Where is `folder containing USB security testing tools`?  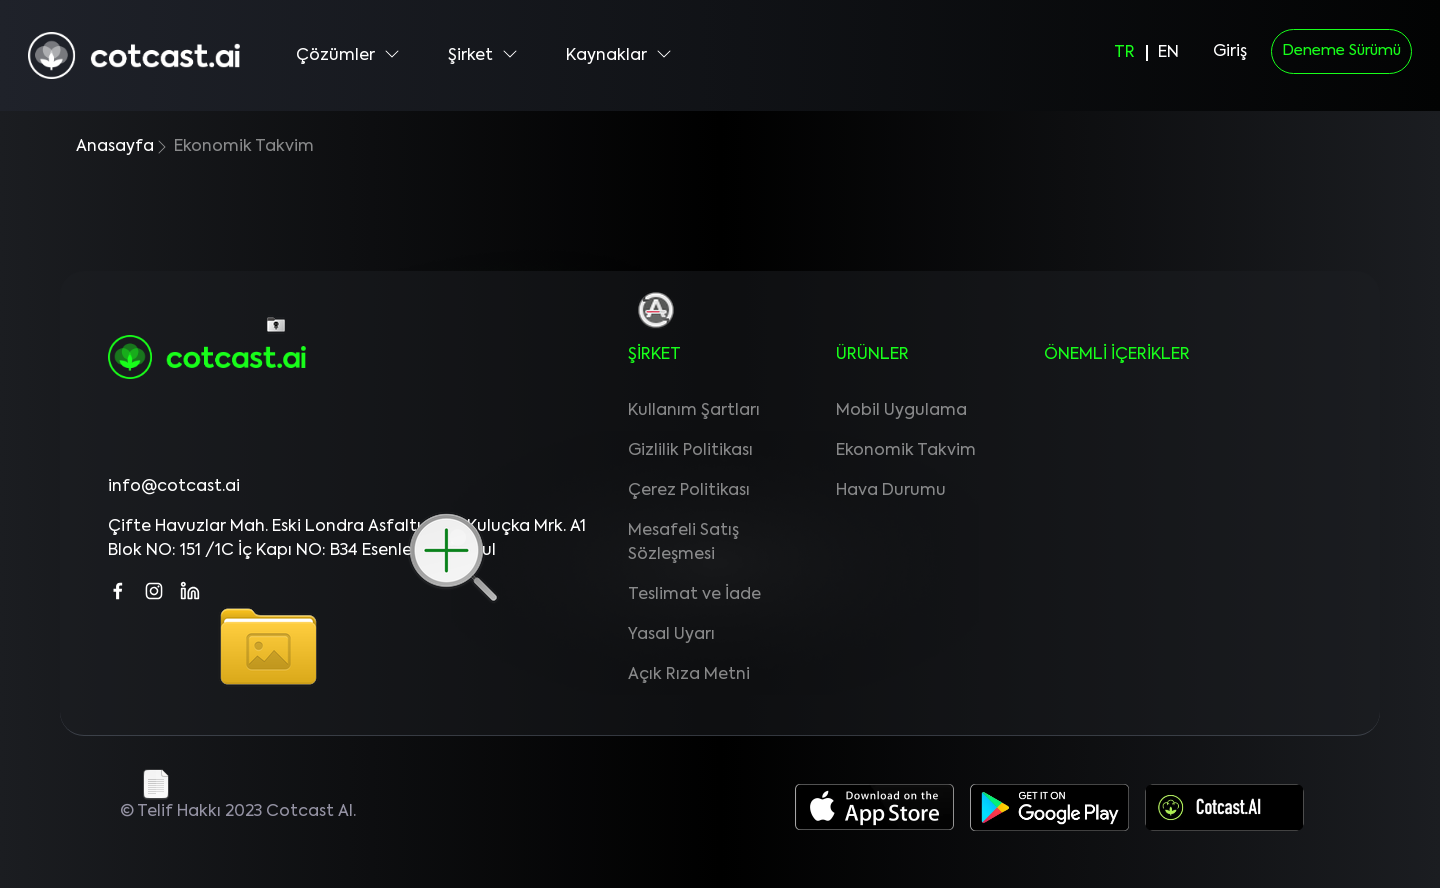 folder containing USB security testing tools is located at coordinates (276, 325).